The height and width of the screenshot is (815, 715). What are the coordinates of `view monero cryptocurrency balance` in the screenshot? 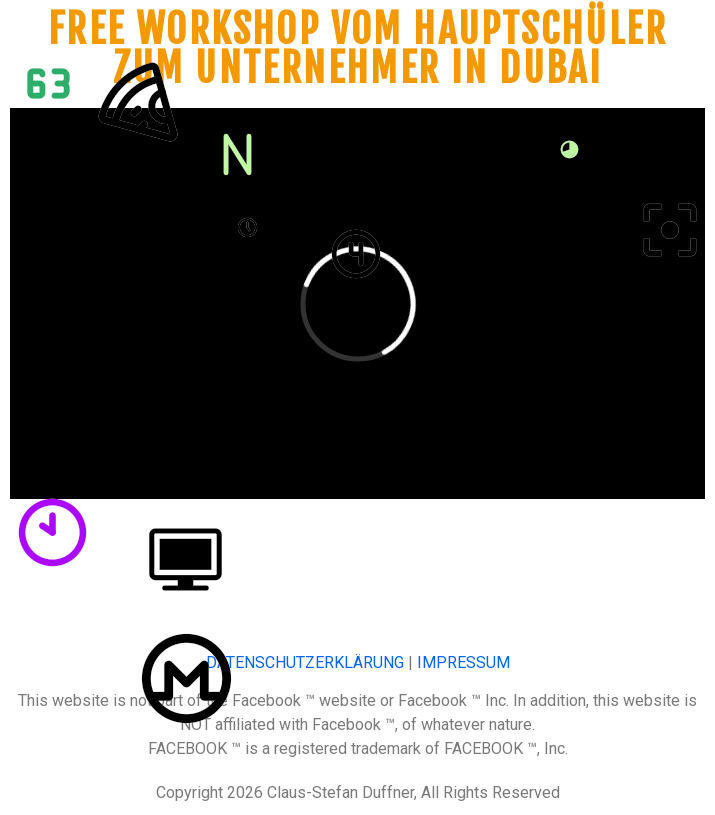 It's located at (186, 678).